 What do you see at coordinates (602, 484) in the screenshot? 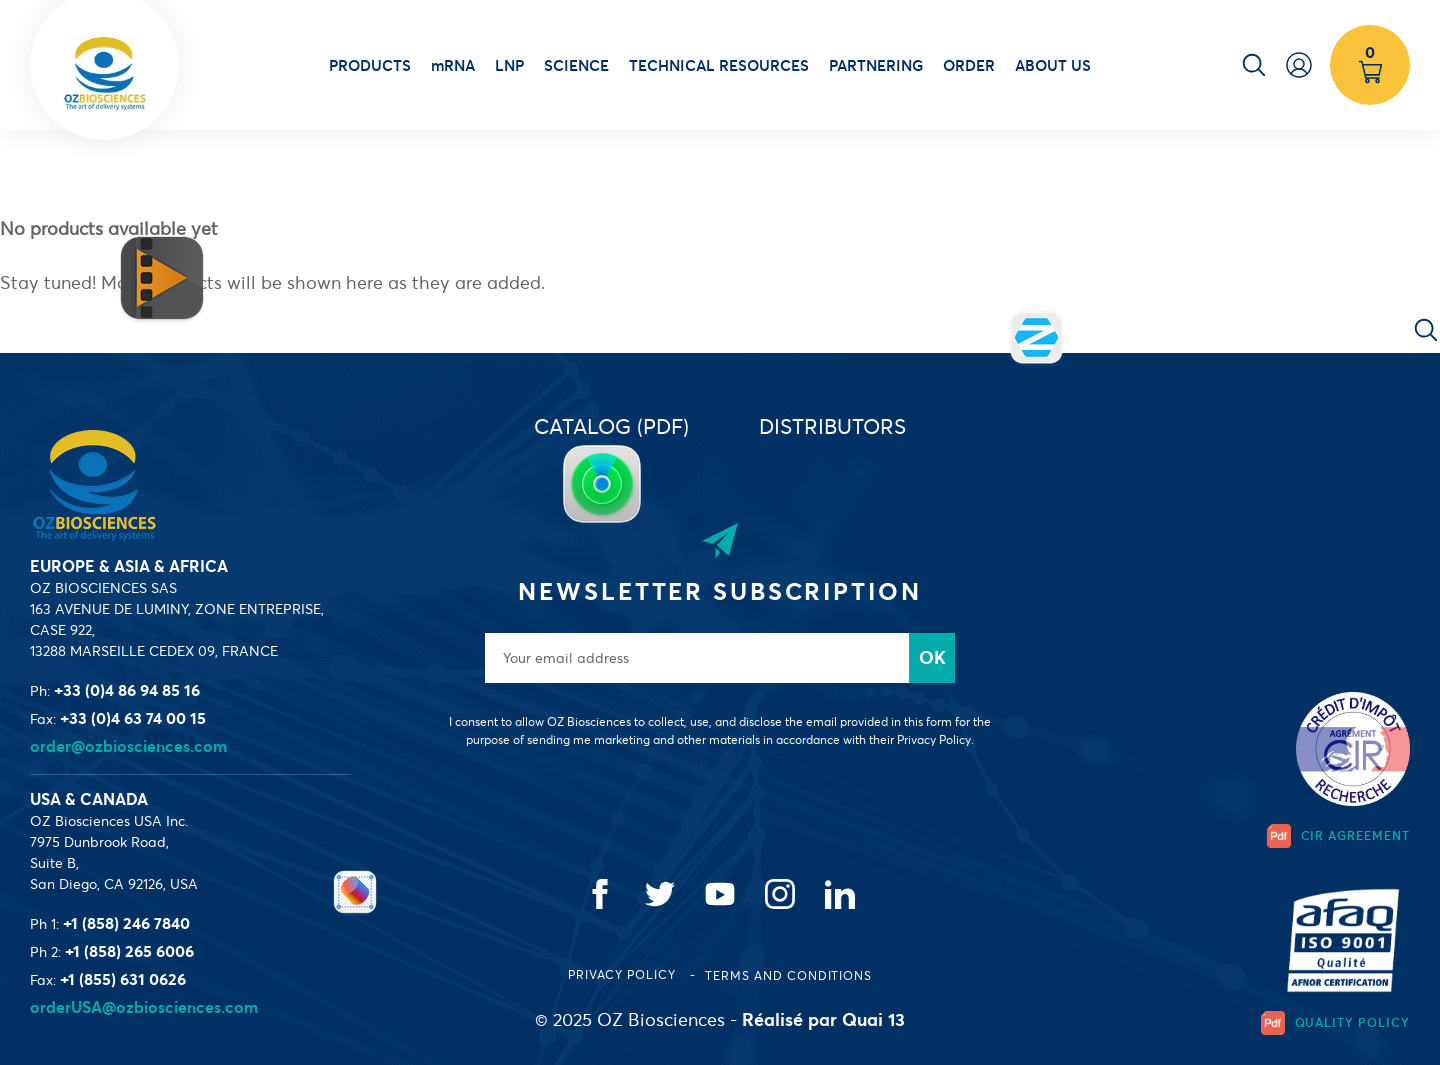
I see `open Find My app to locate devices or people` at bounding box center [602, 484].